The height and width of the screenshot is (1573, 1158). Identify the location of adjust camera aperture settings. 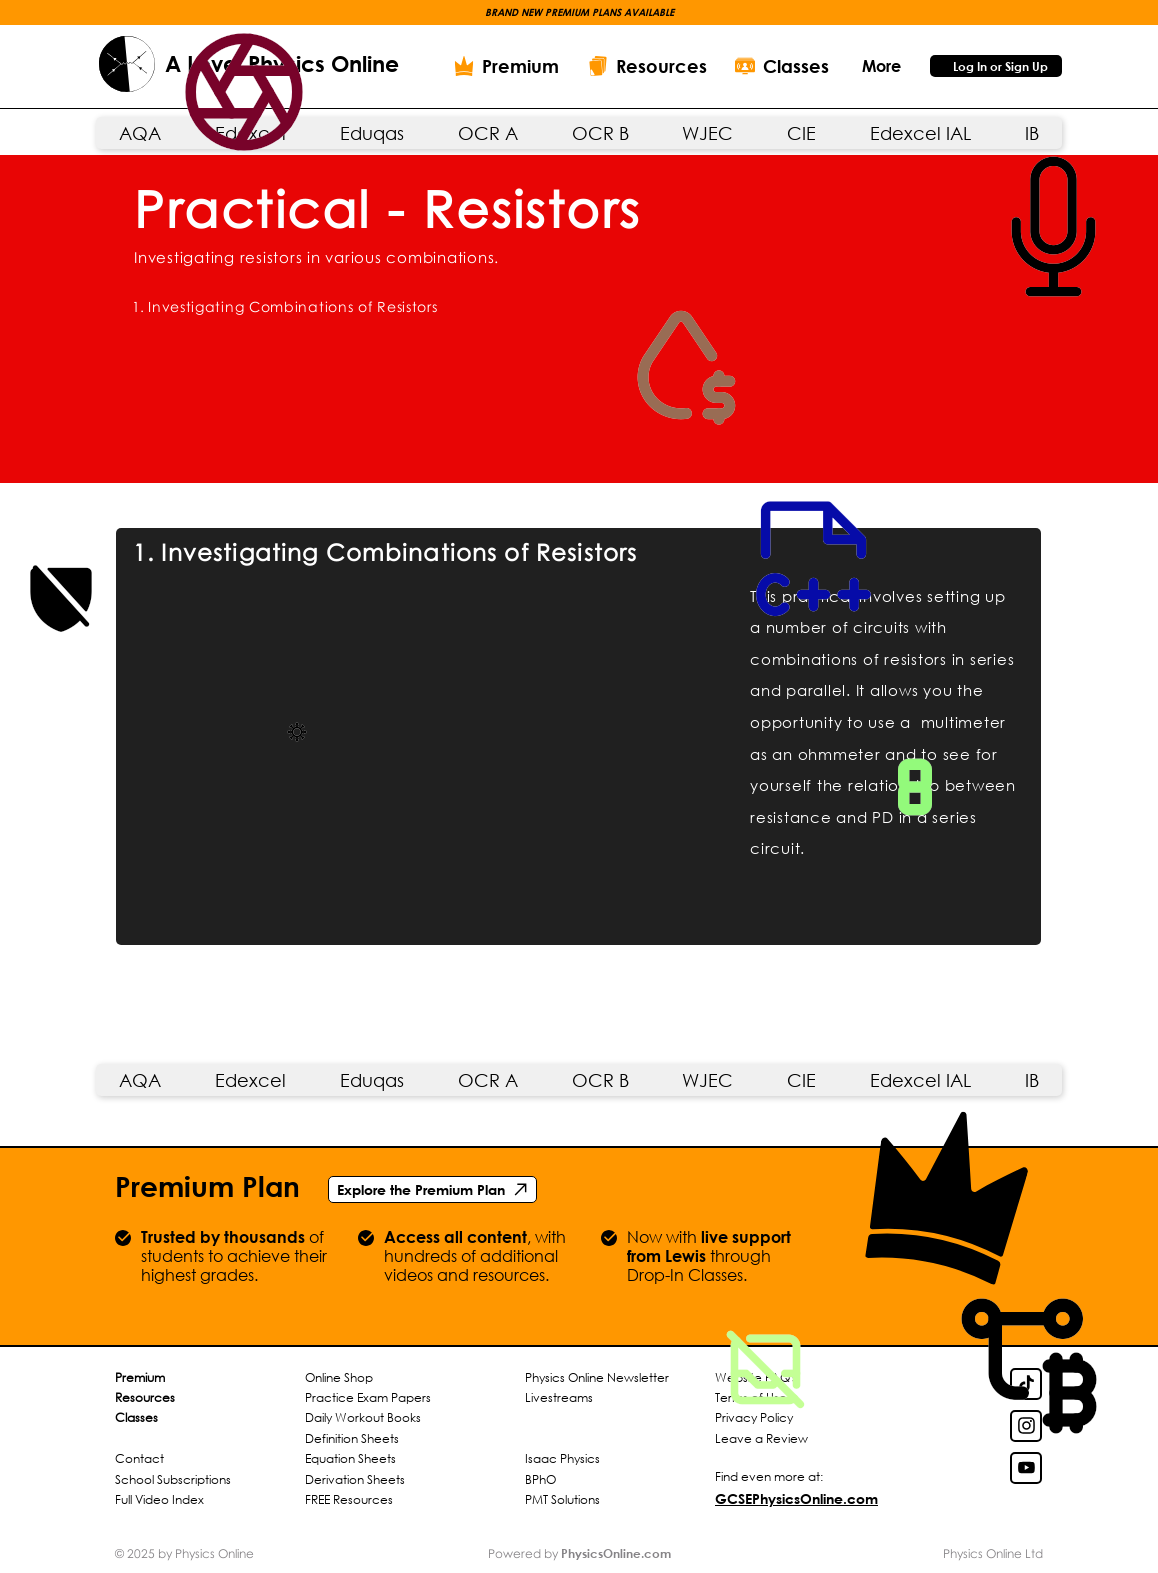
(244, 92).